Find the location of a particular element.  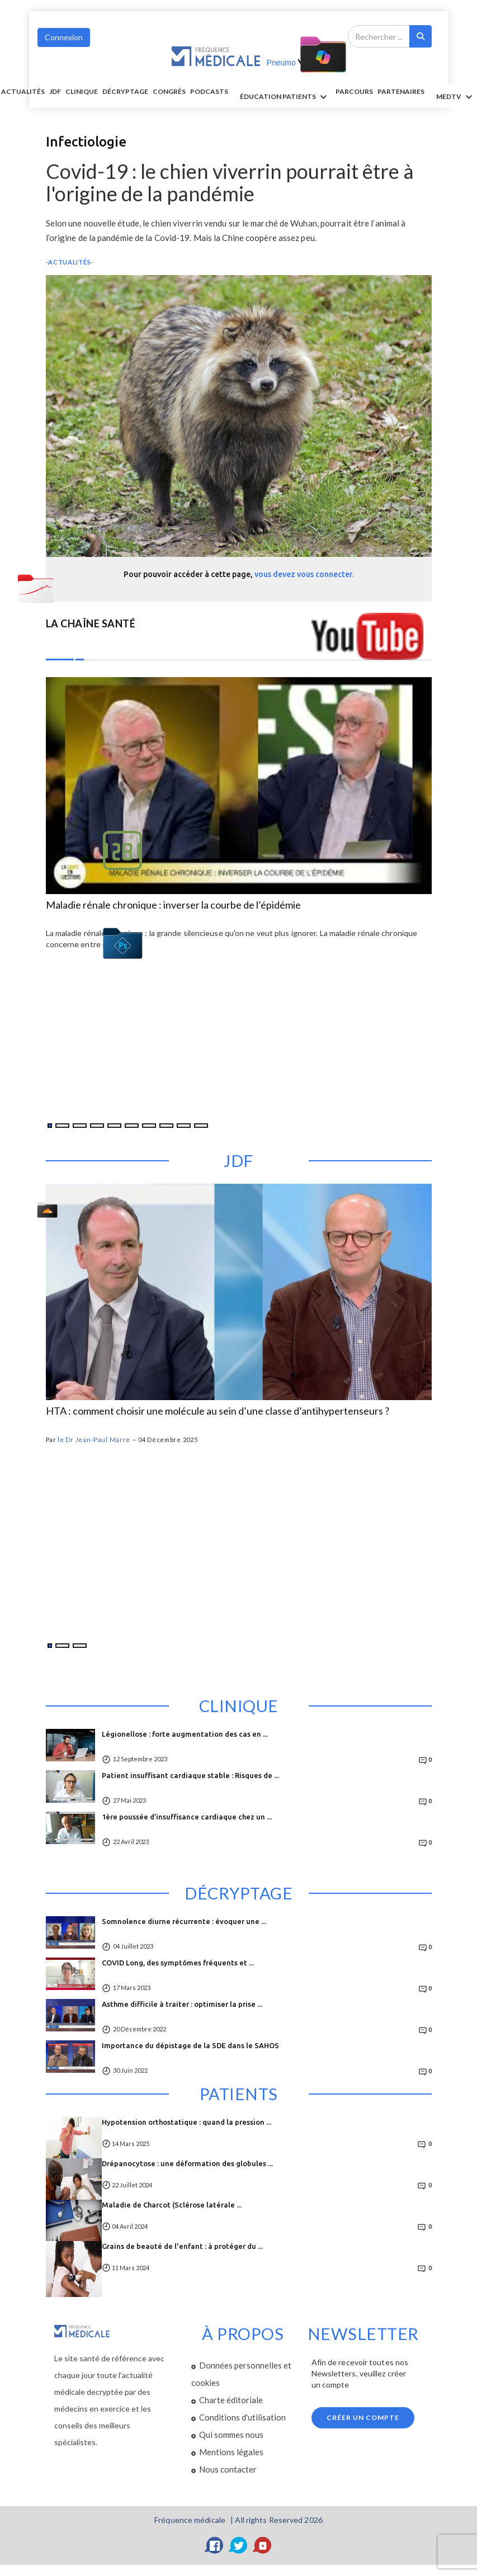

open cloudflare project files is located at coordinates (47, 1210).